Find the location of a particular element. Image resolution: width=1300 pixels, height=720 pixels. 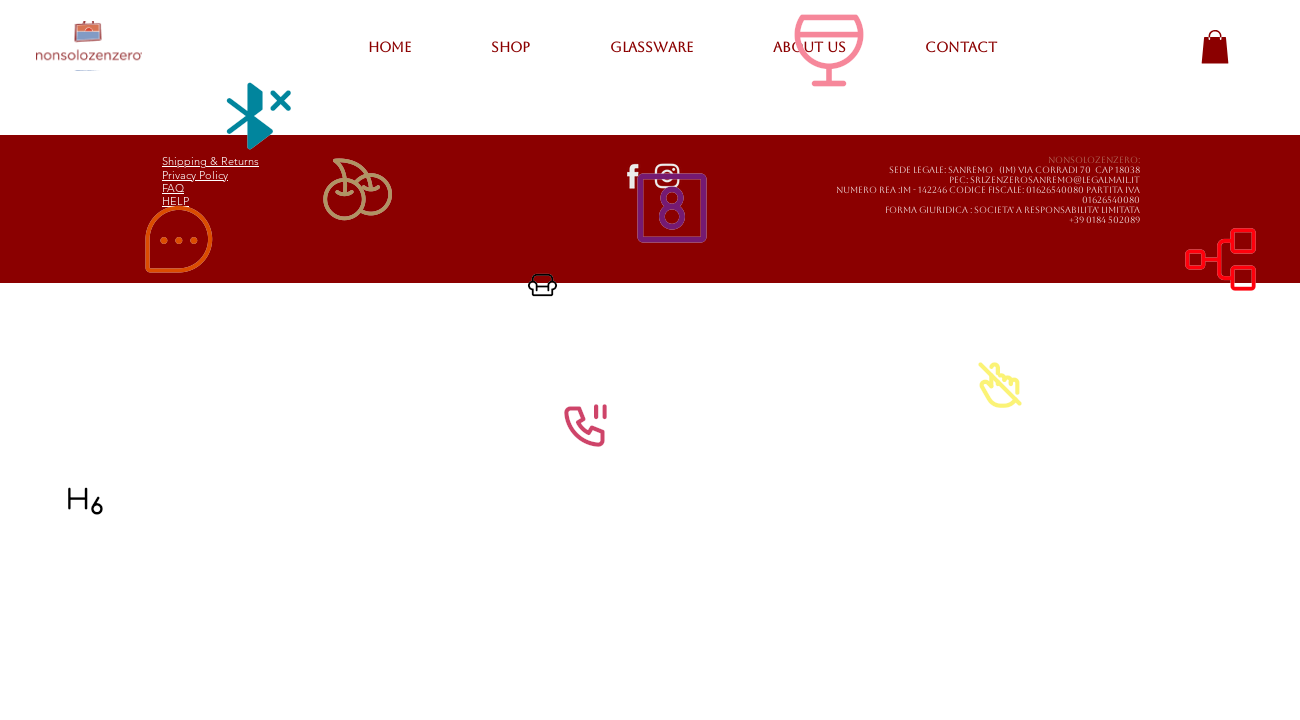

pause an active phone call is located at coordinates (585, 425).